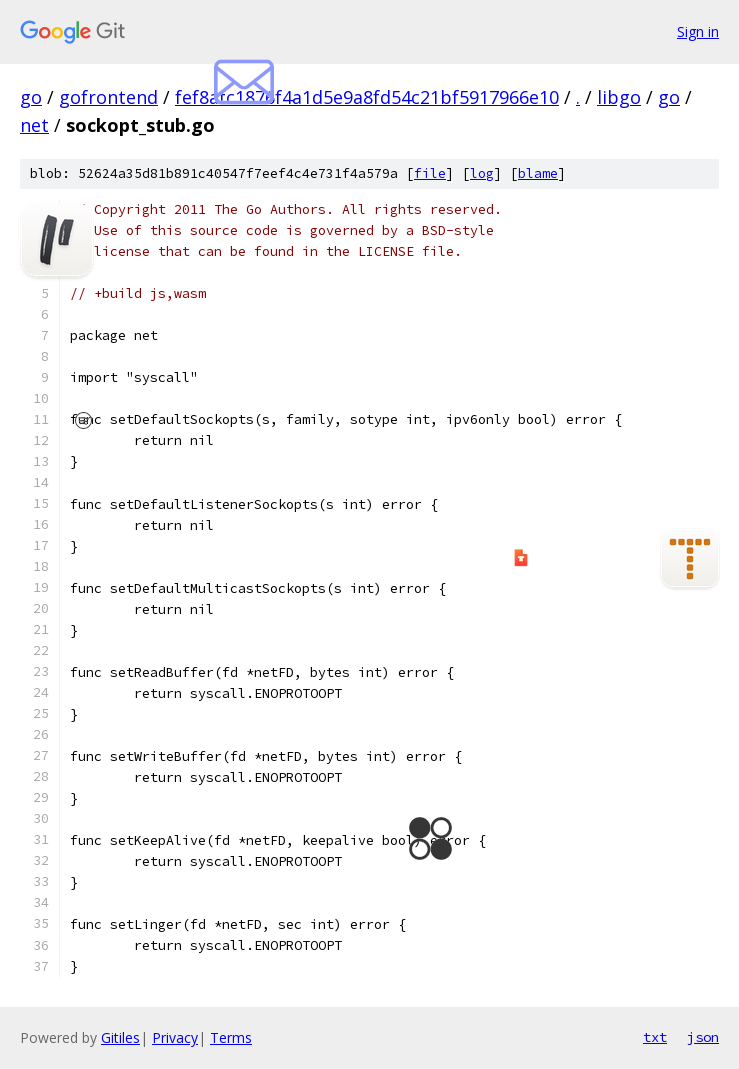 Image resolution: width=739 pixels, height=1069 pixels. Describe the element at coordinates (430, 838) in the screenshot. I see `launch the reversi board game app` at that location.